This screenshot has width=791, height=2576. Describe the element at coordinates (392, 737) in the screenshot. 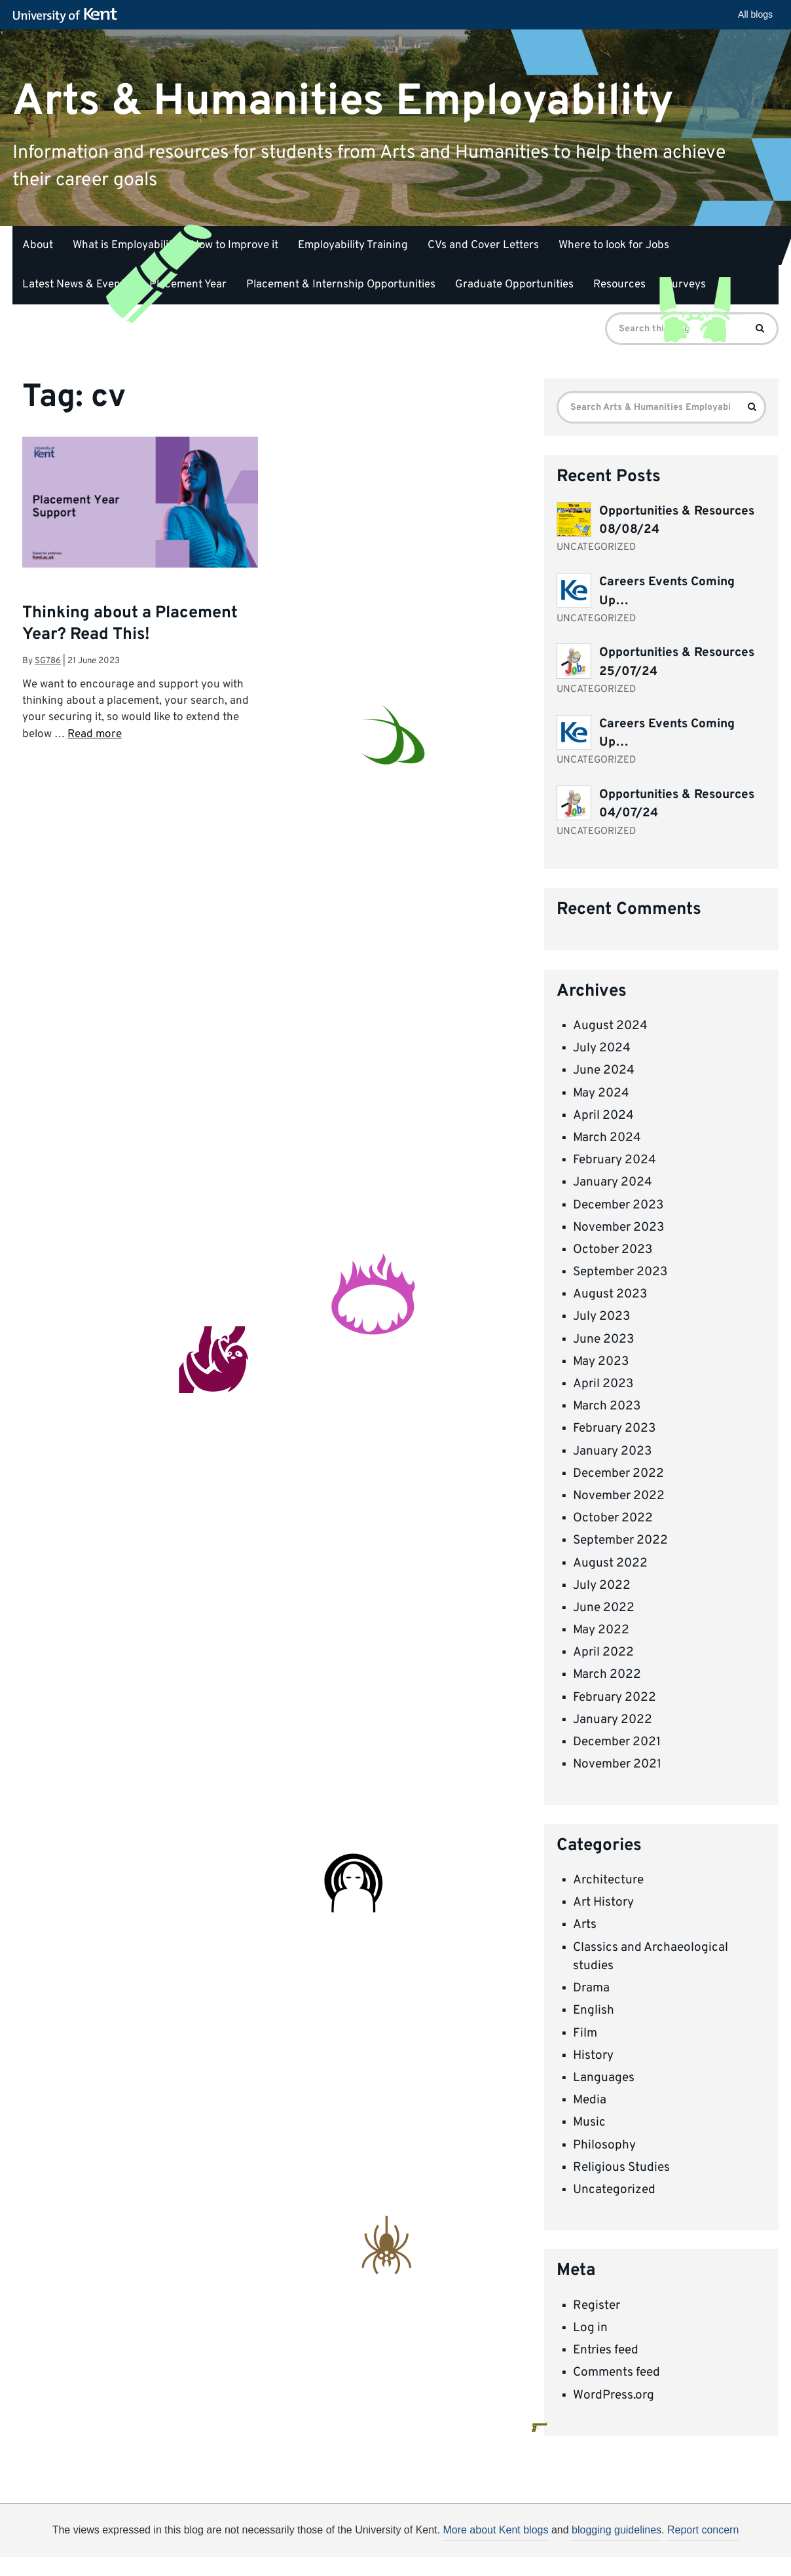

I see `indicates a slash or cutting attack action` at that location.